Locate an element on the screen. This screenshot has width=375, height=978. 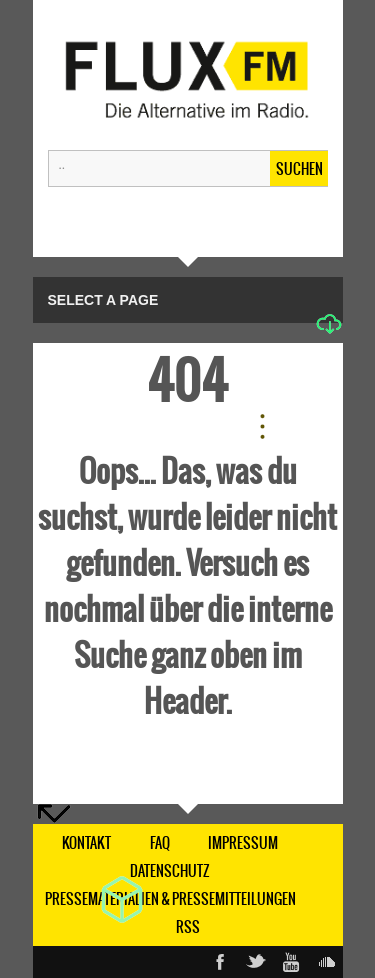
download file from cloud storage is located at coordinates (329, 323).